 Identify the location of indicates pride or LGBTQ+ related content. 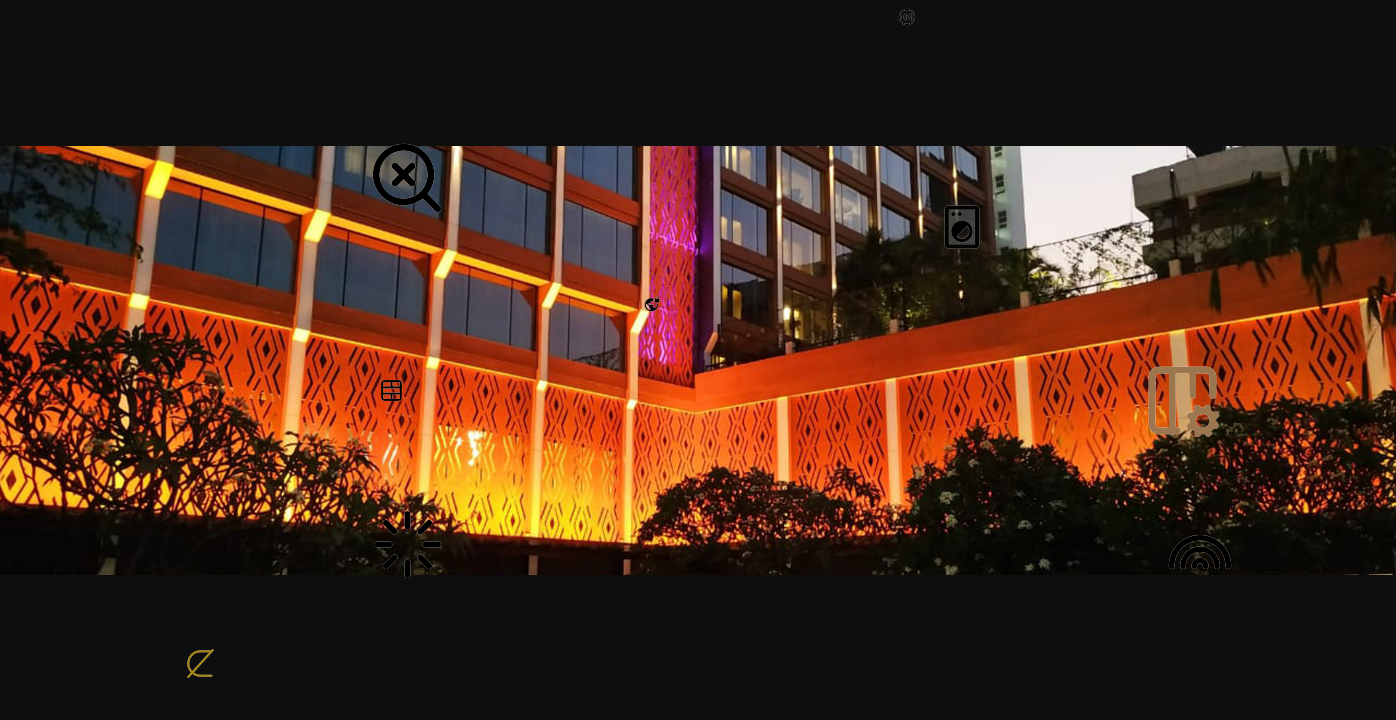
(1200, 552).